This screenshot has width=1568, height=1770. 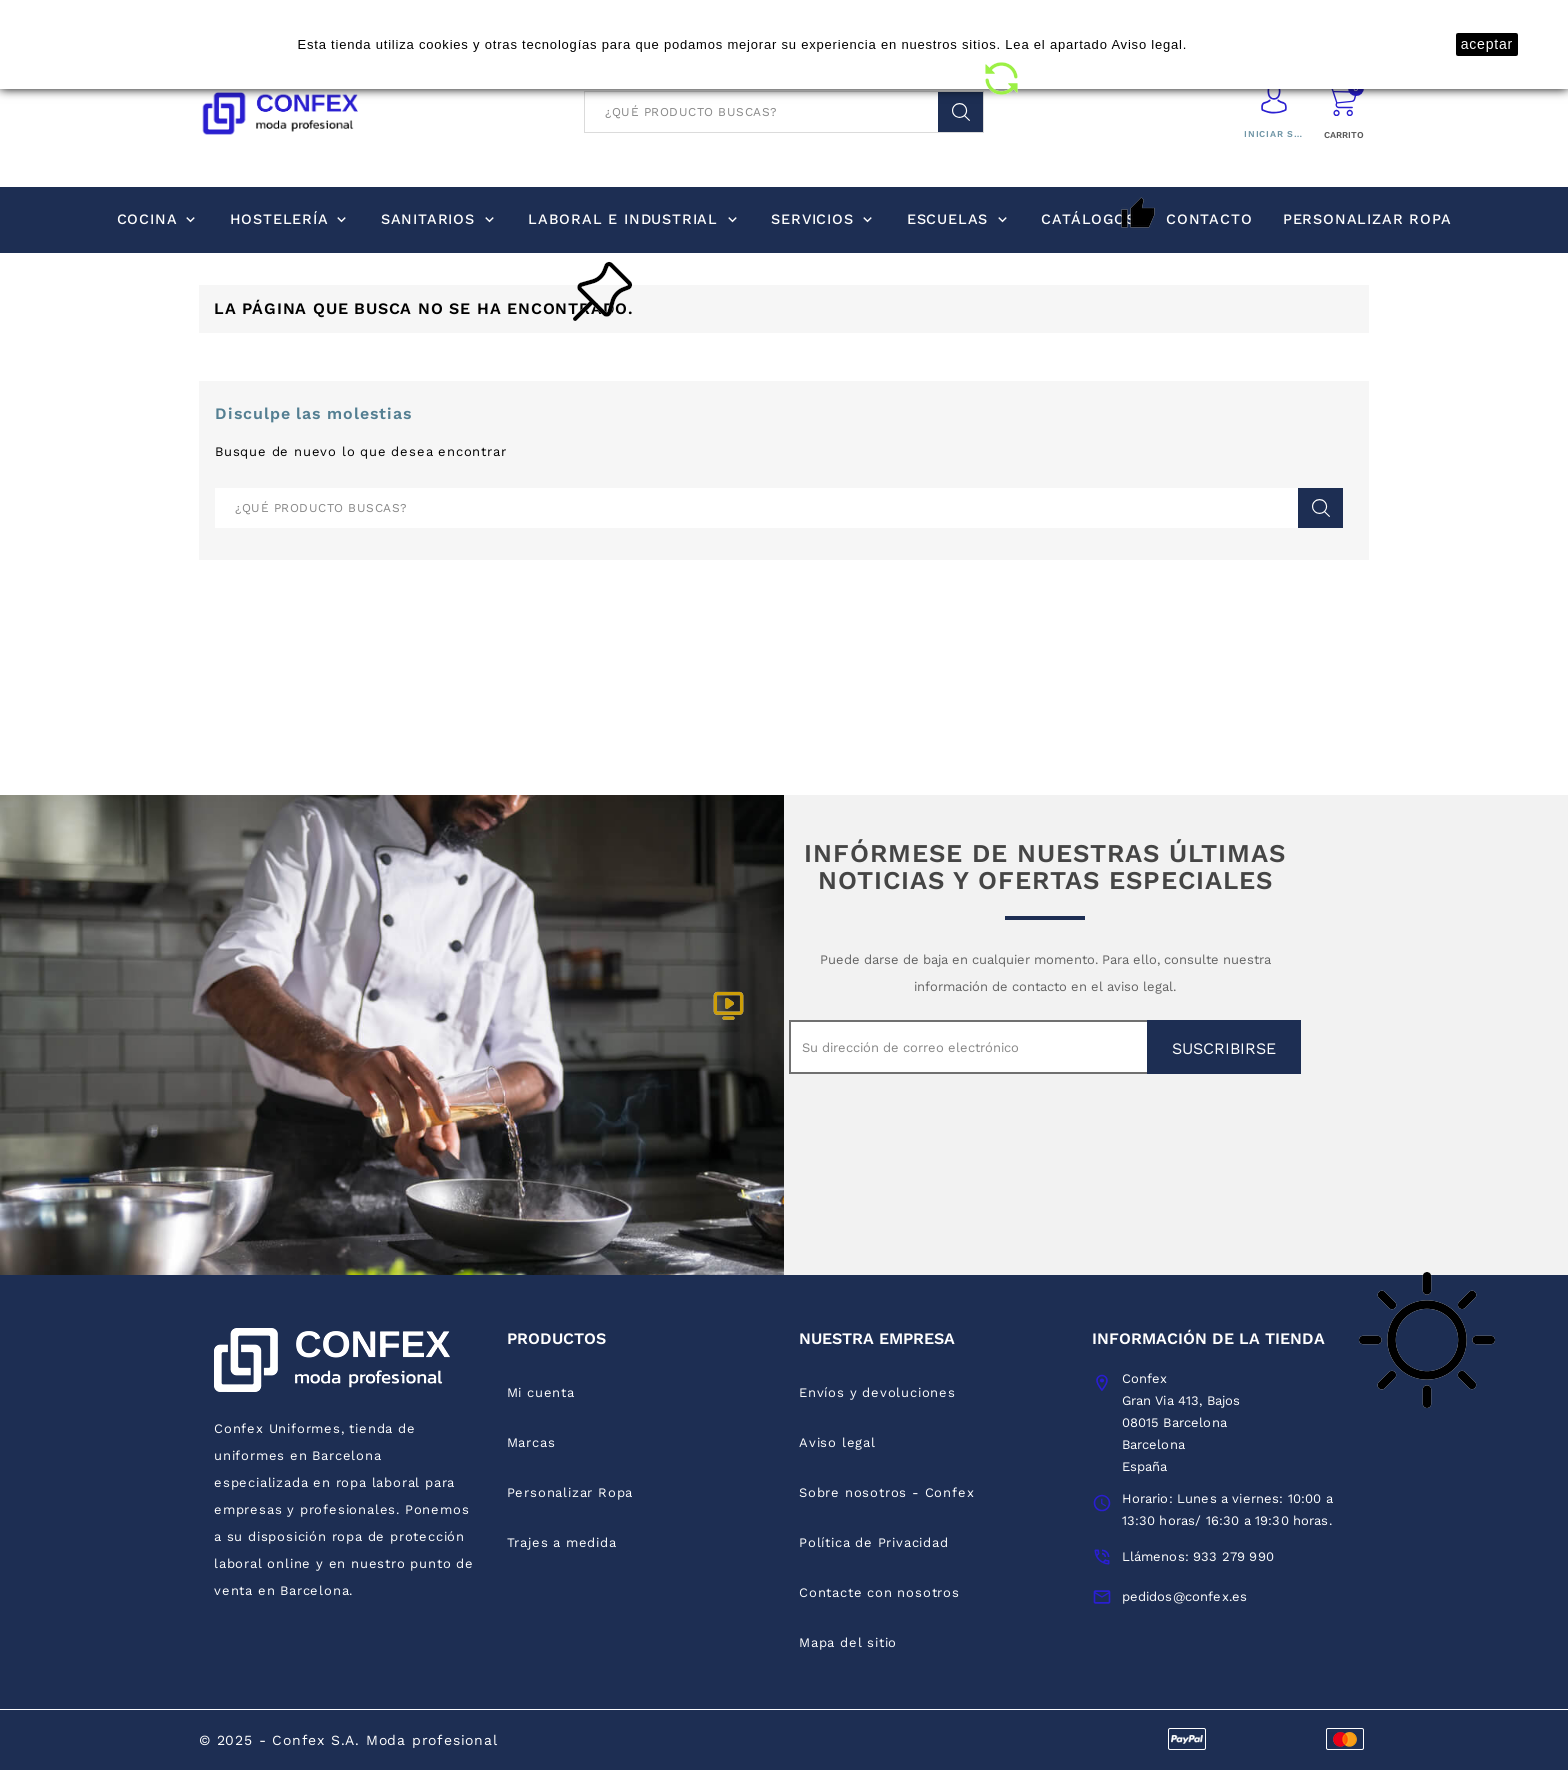 What do you see at coordinates (1138, 214) in the screenshot?
I see `like or upvote content` at bounding box center [1138, 214].